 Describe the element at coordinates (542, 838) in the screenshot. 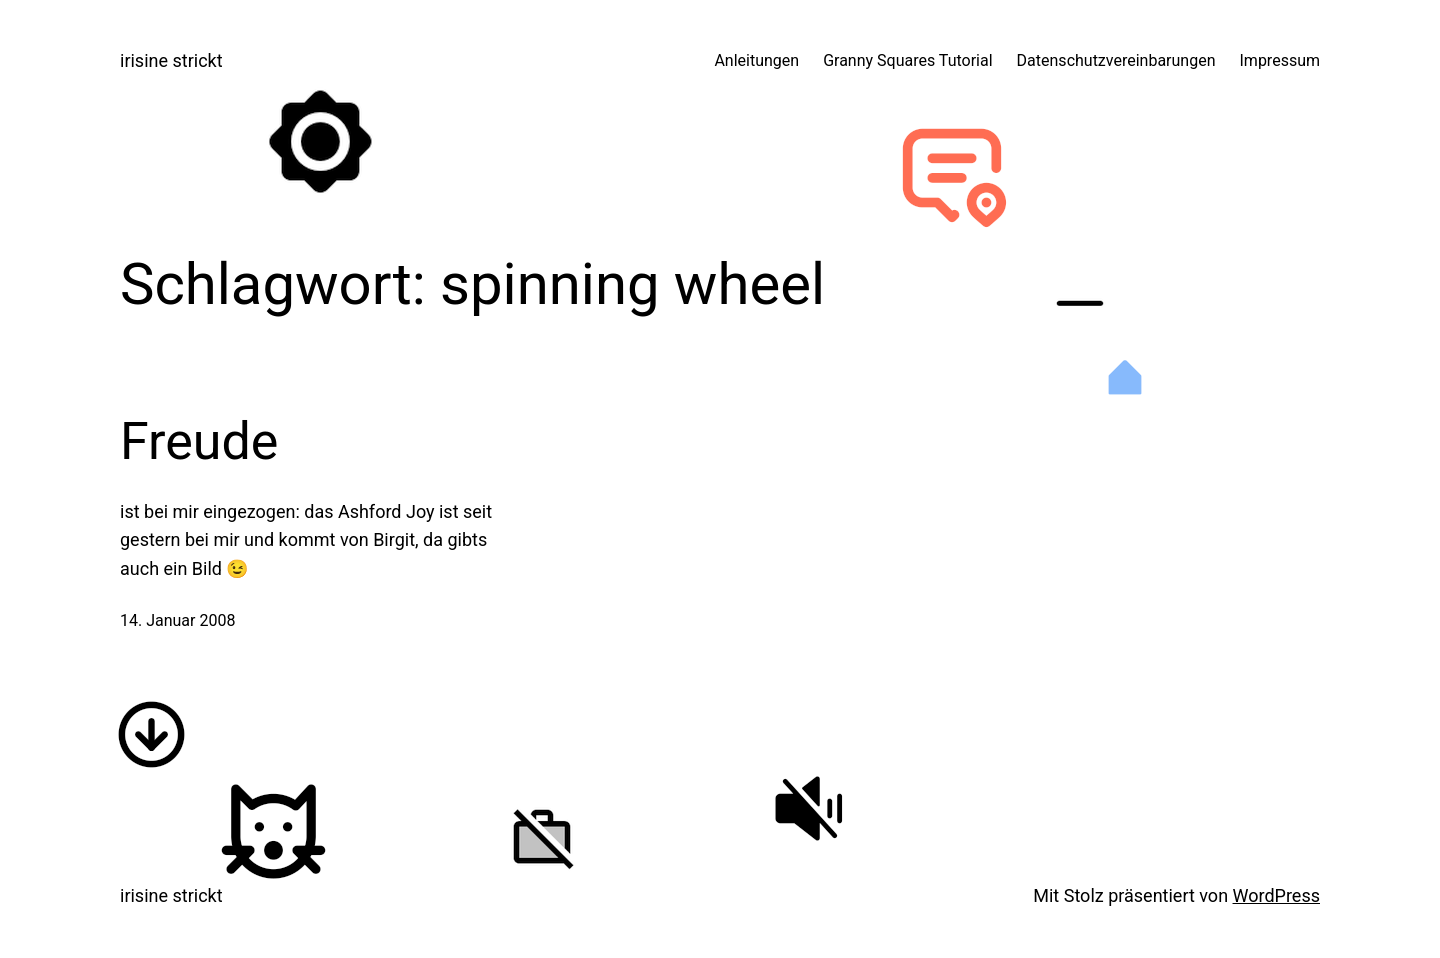

I see `work mode disabled or turned off` at that location.